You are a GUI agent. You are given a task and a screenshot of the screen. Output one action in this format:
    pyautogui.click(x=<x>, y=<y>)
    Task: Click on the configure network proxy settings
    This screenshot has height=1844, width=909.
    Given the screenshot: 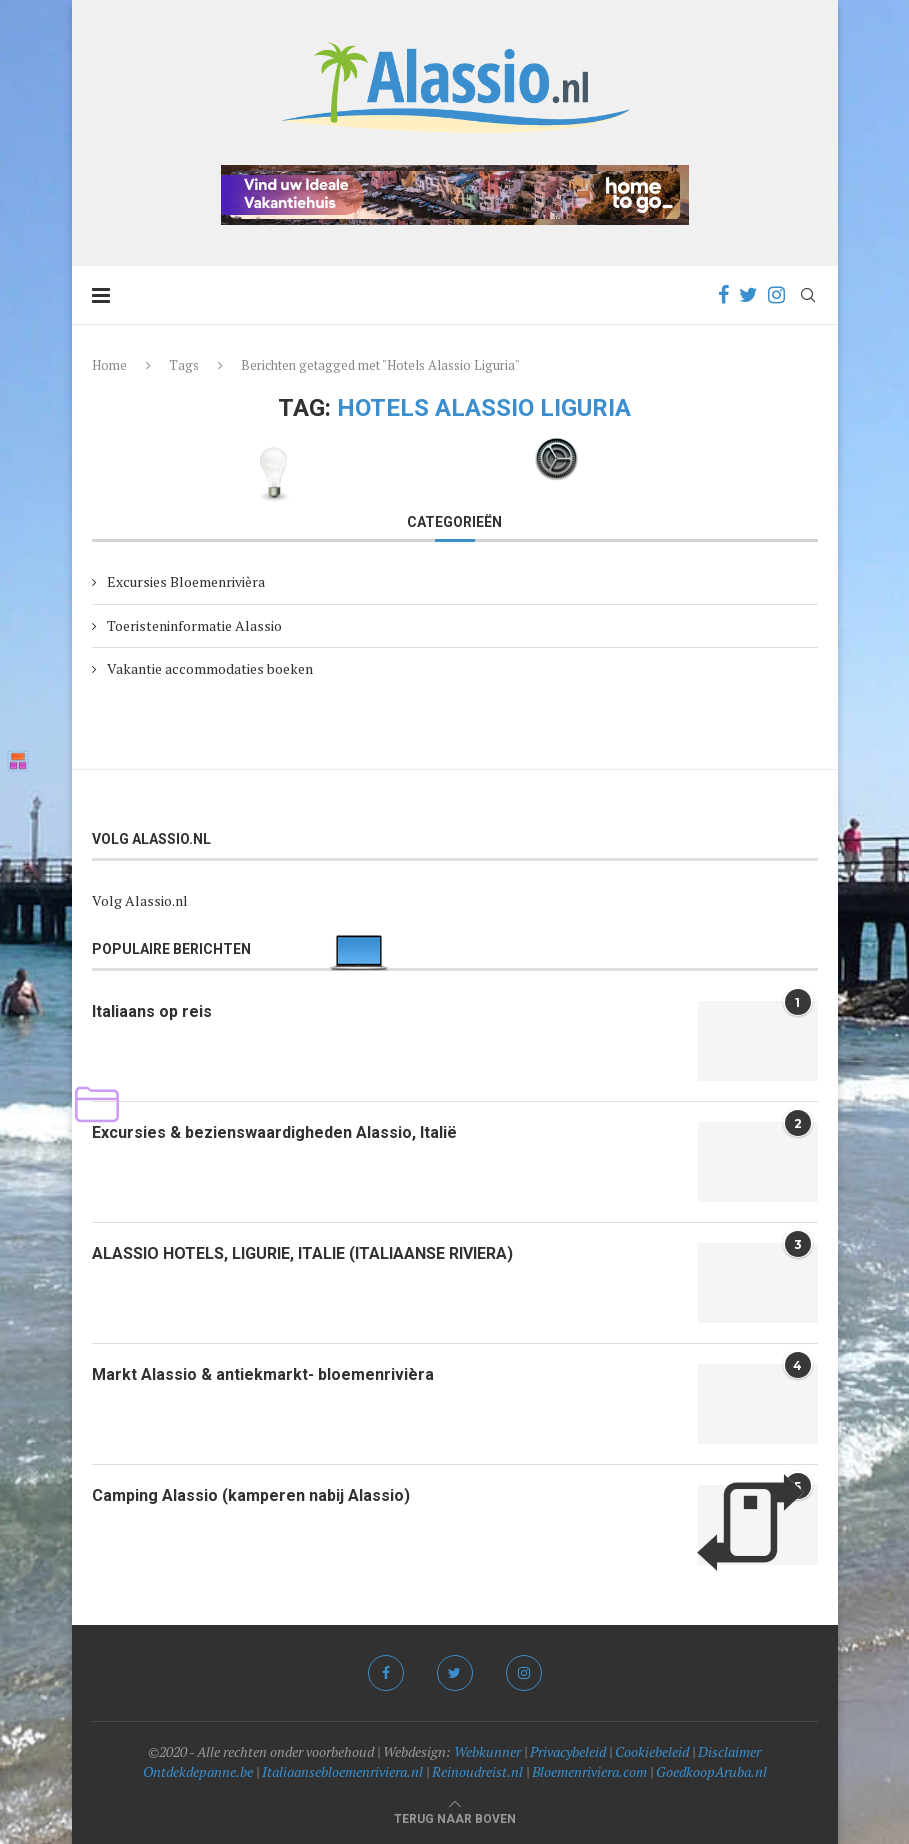 What is the action you would take?
    pyautogui.click(x=750, y=1522)
    